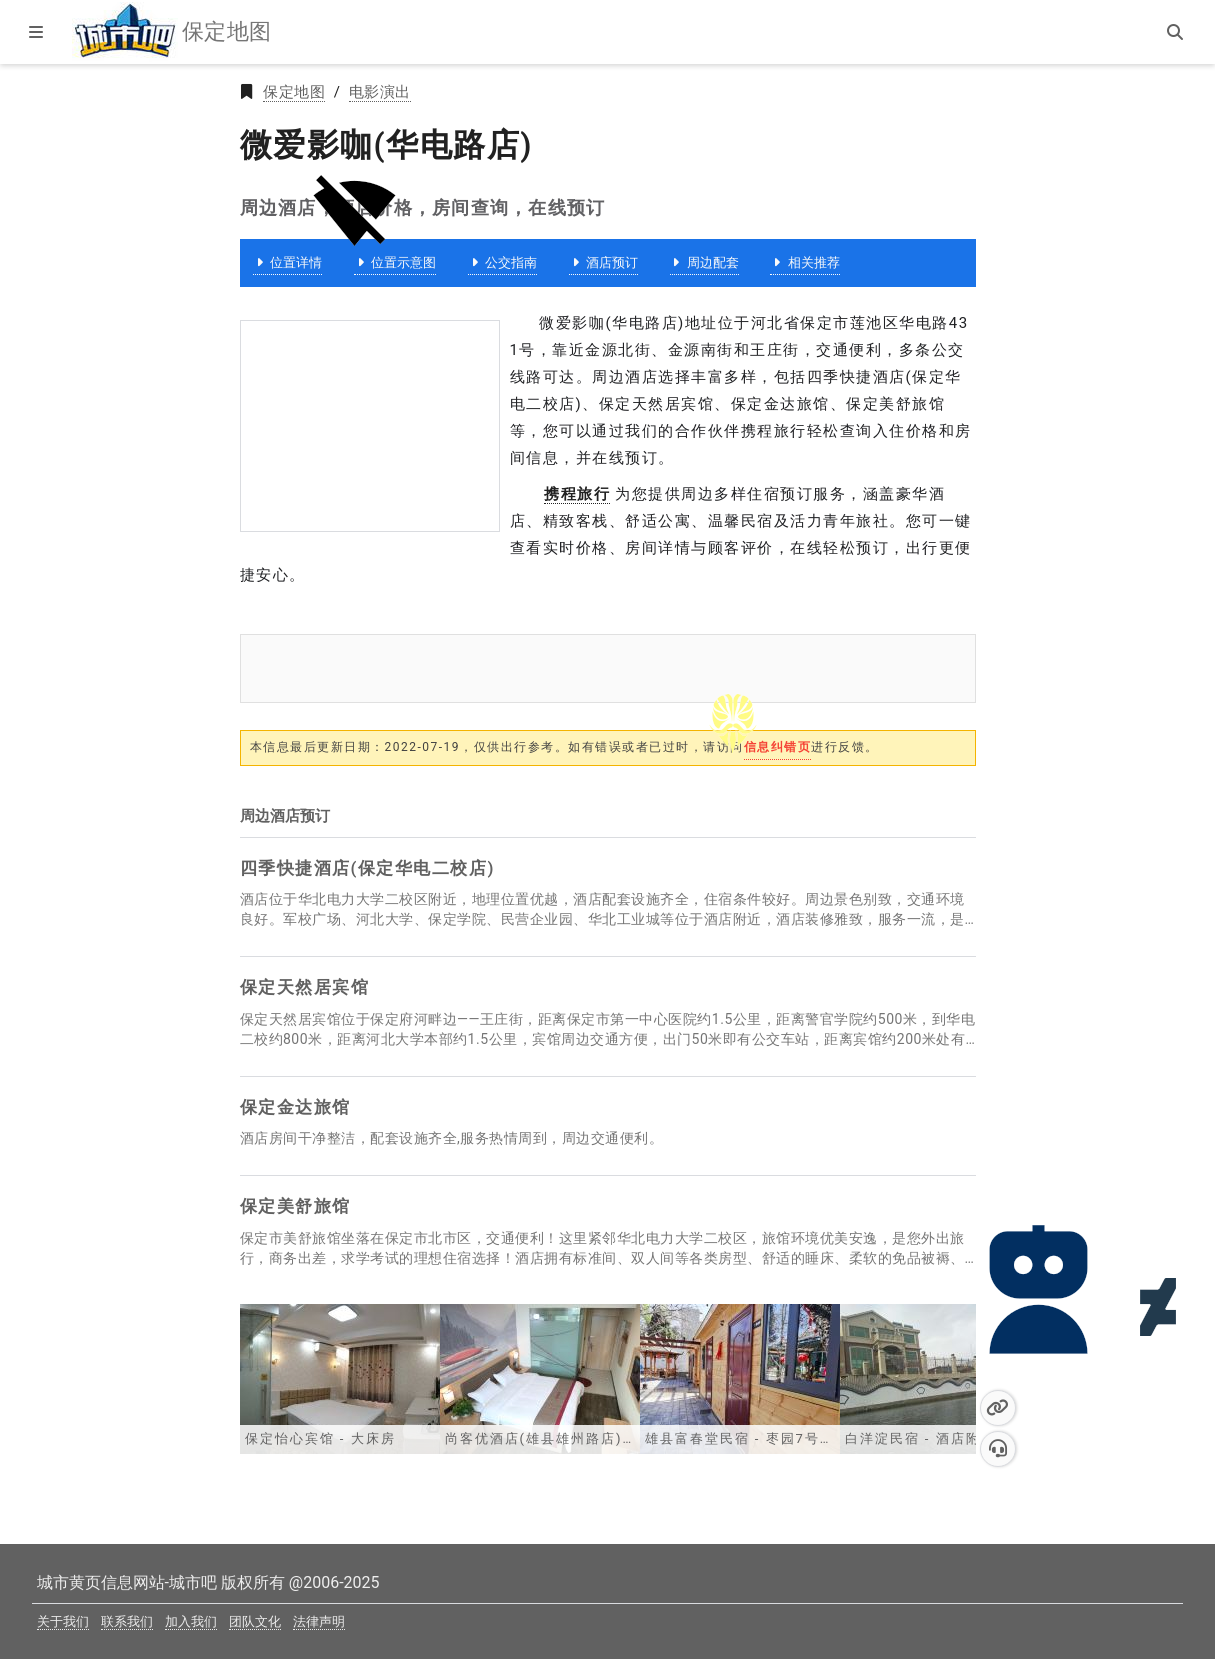 This screenshot has height=1659, width=1215. I want to click on open DeviantArt app or website, so click(1158, 1307).